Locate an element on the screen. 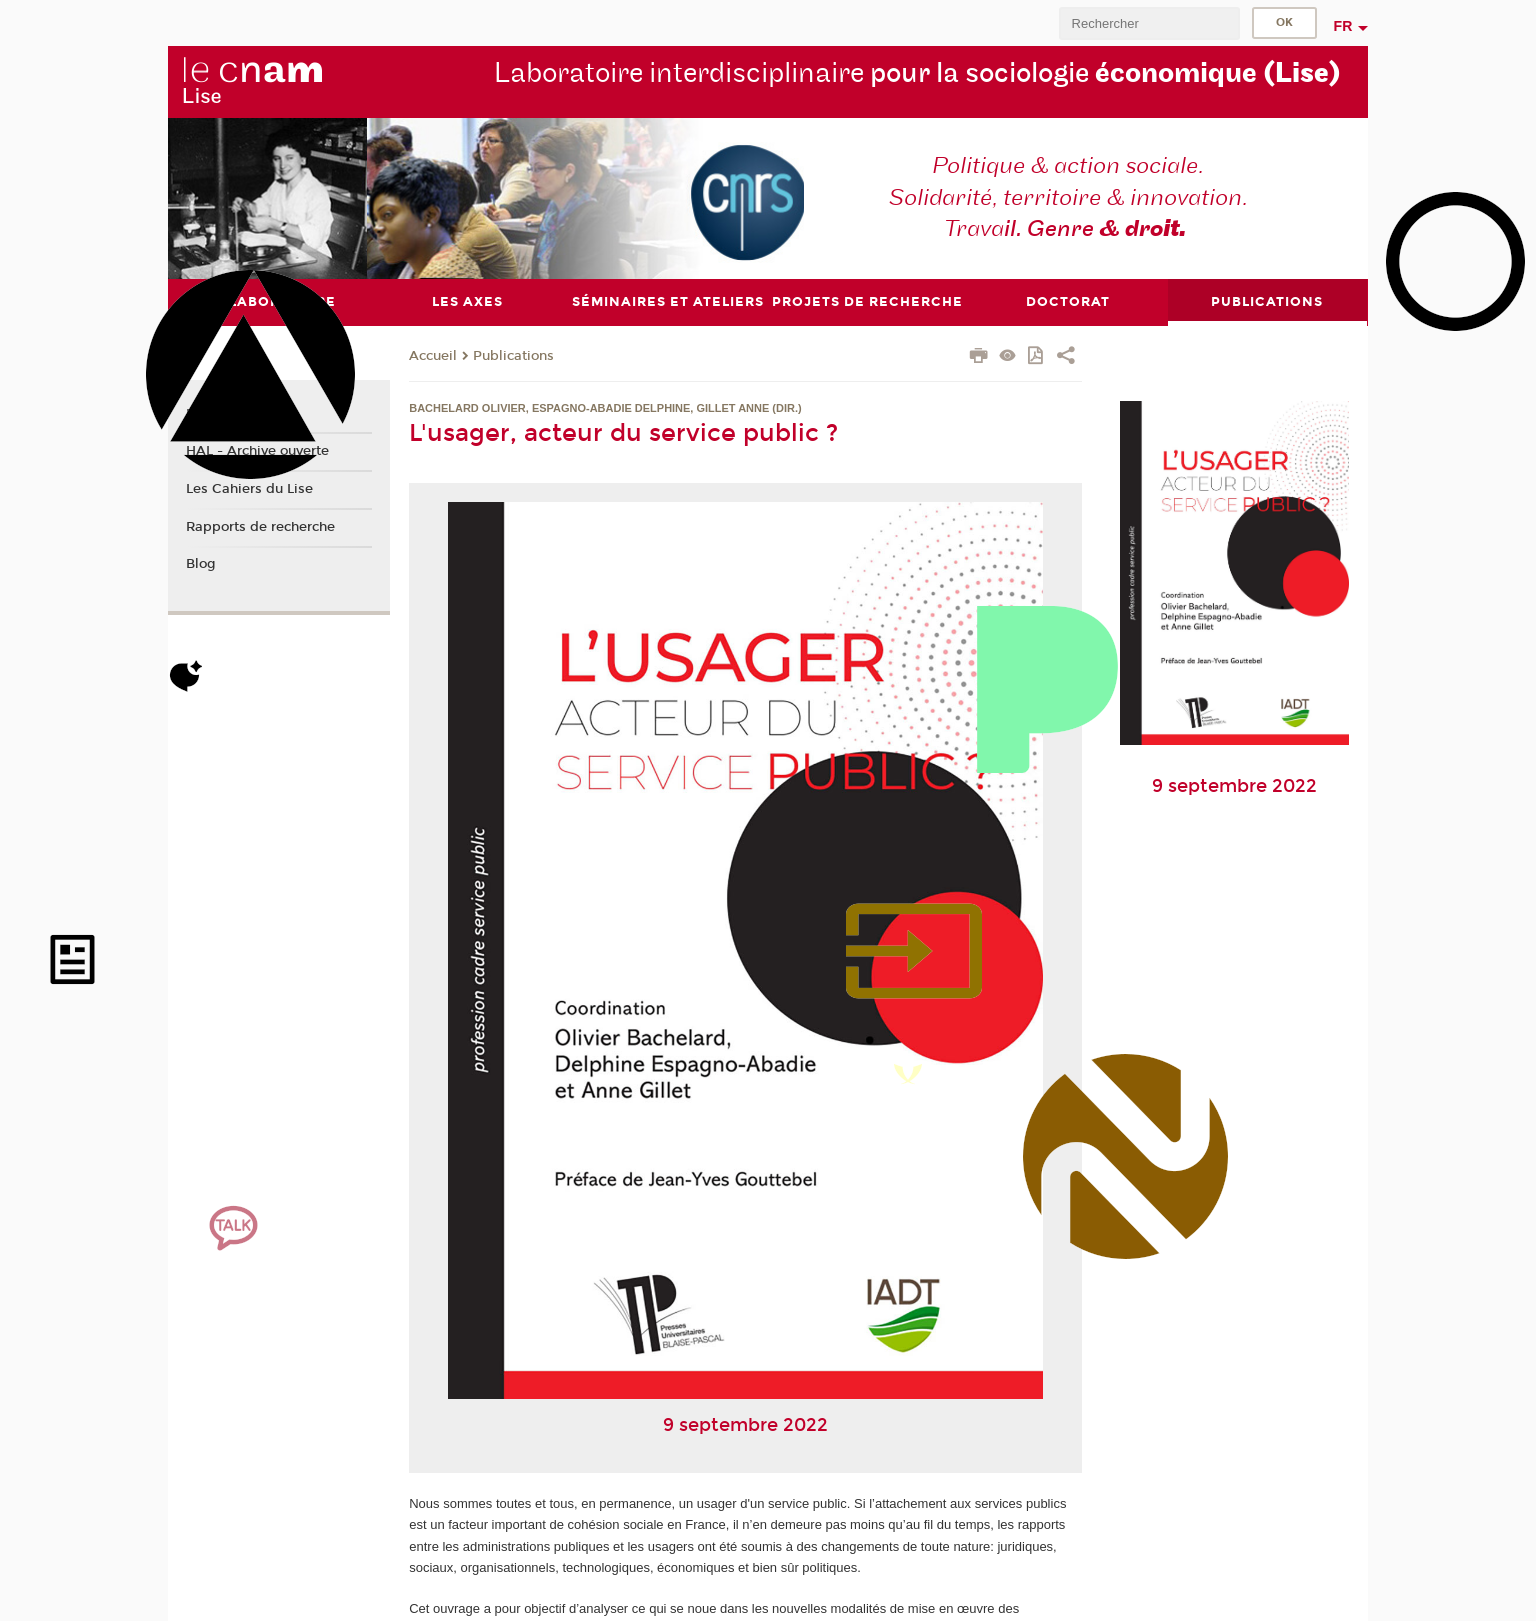  view article or news content is located at coordinates (72, 959).